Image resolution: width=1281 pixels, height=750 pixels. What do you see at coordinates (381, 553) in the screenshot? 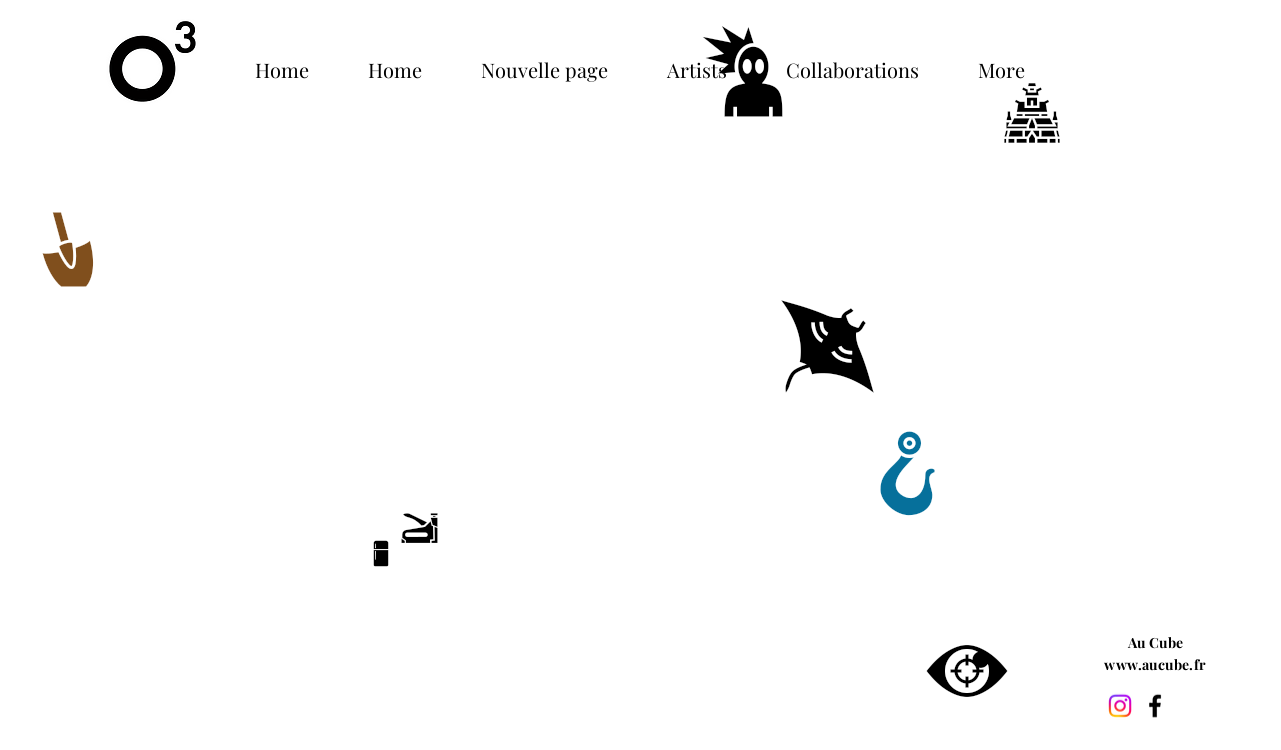
I see `access kitchen or food storage settings` at bounding box center [381, 553].